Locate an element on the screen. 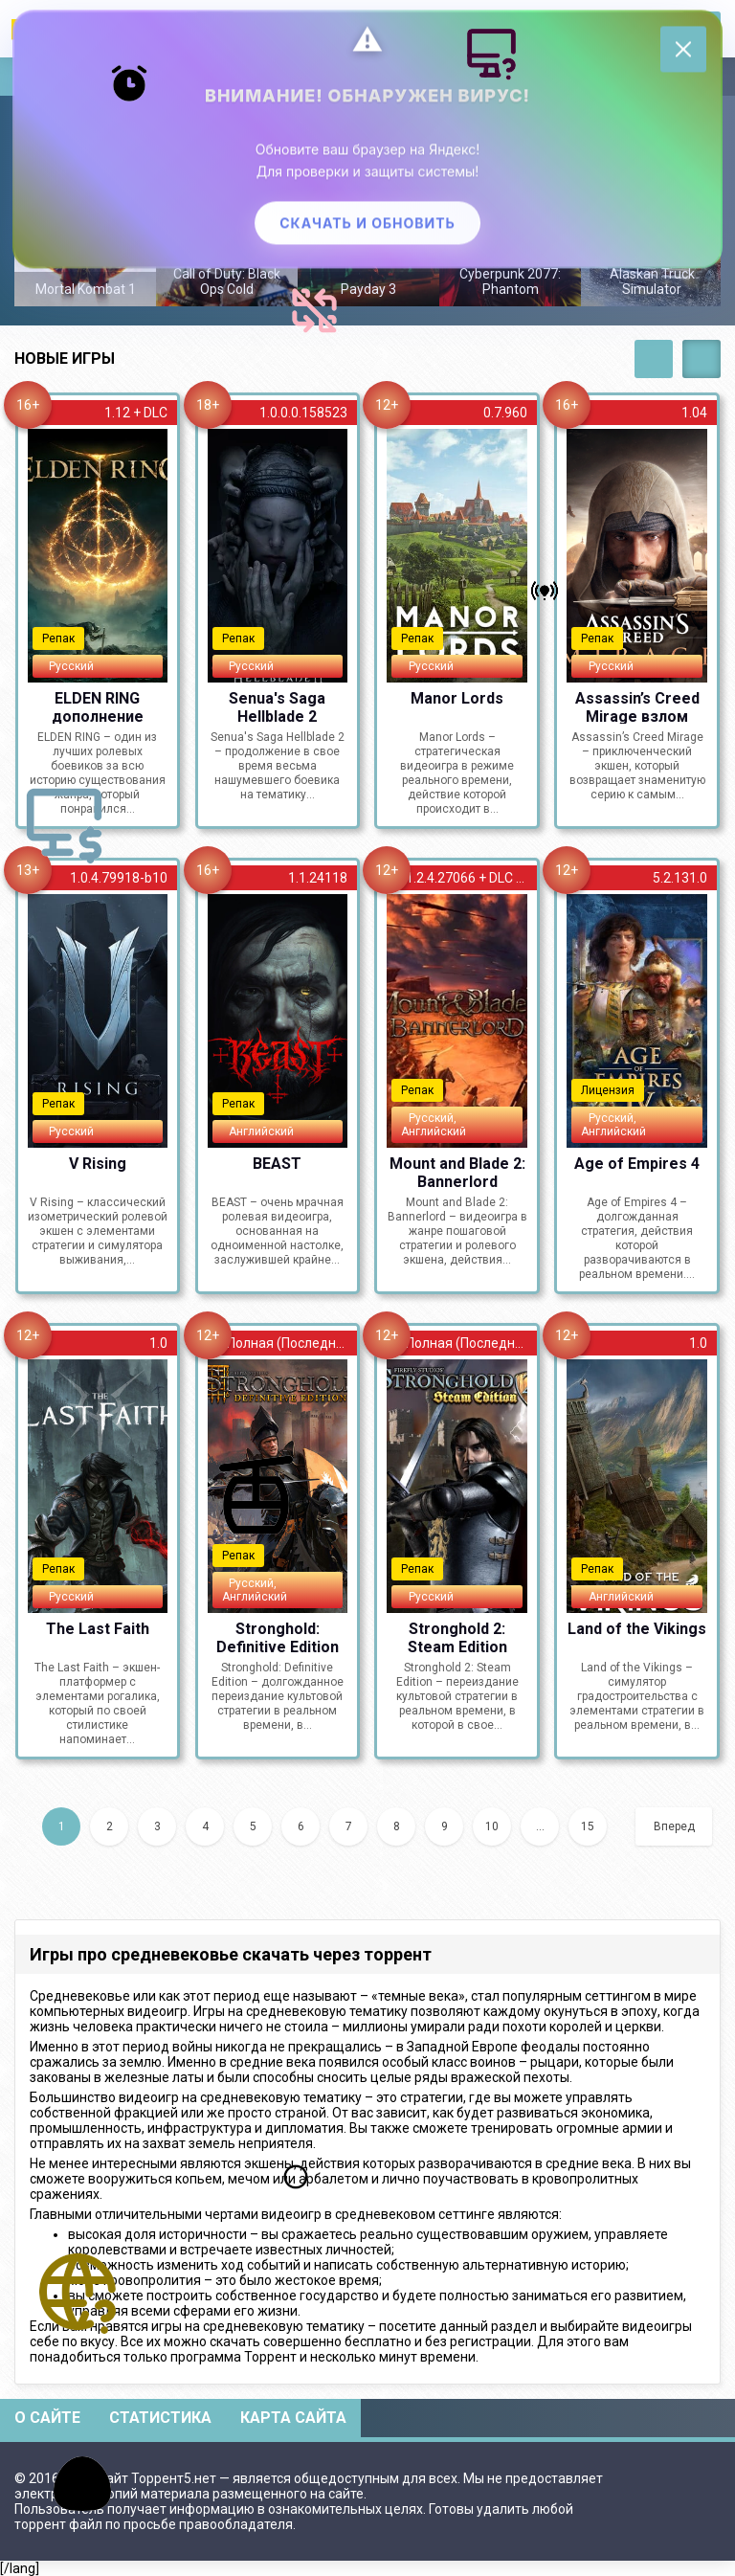  access ski lift or cable car information is located at coordinates (256, 1496).